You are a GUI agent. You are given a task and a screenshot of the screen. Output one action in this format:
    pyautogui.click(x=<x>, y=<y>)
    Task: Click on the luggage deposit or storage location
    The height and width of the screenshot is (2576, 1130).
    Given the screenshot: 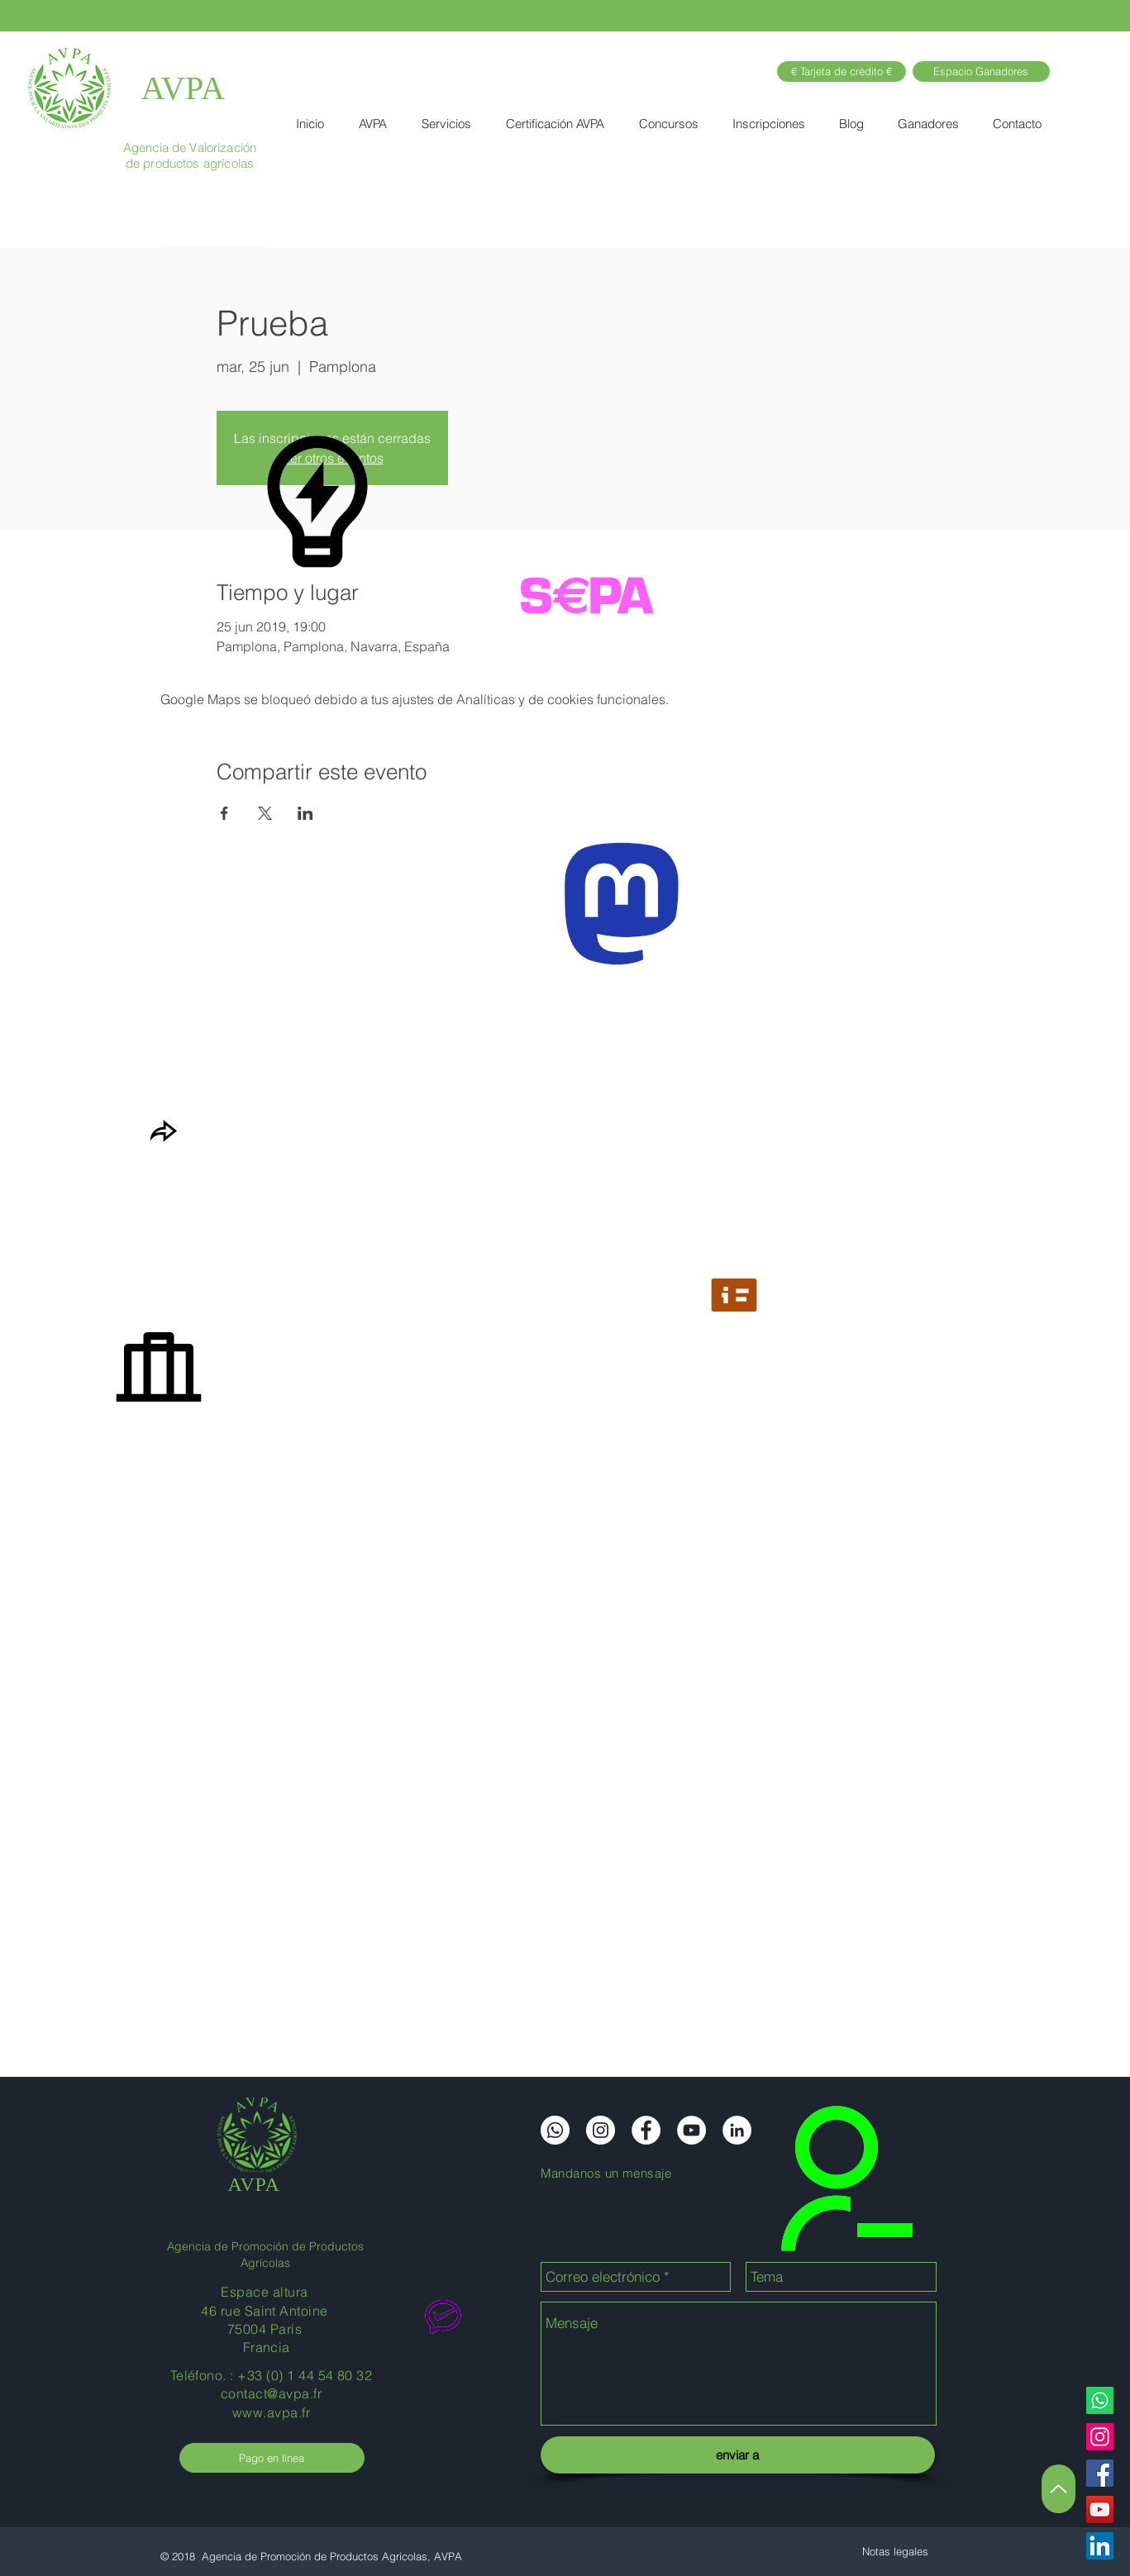 What is the action you would take?
    pyautogui.click(x=159, y=1367)
    